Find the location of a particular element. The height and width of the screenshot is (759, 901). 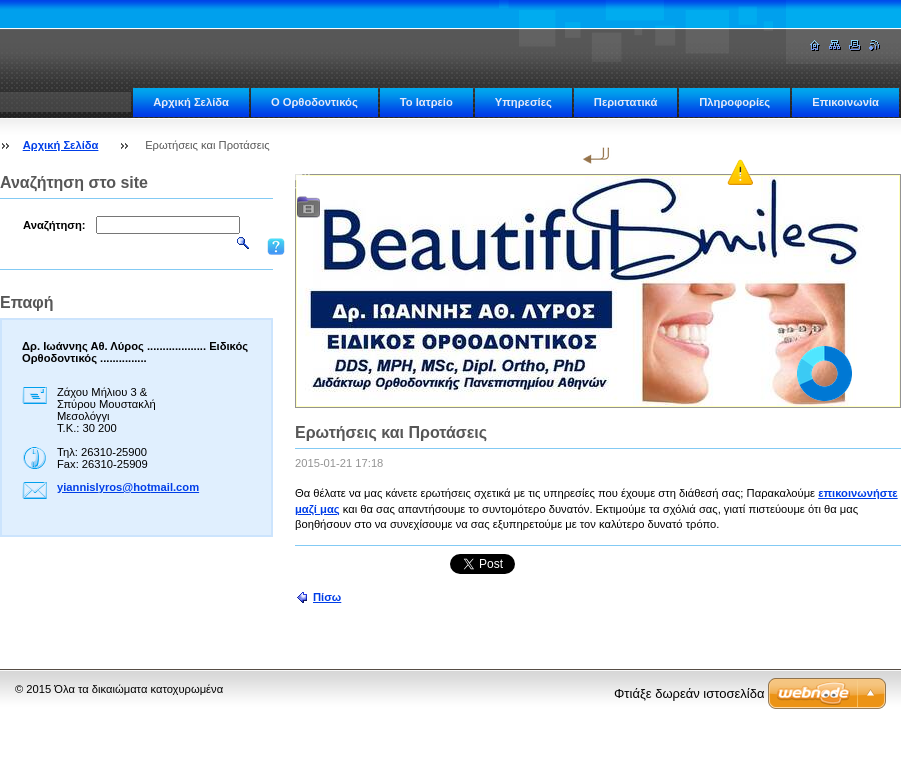

open productivity app is located at coordinates (824, 373).